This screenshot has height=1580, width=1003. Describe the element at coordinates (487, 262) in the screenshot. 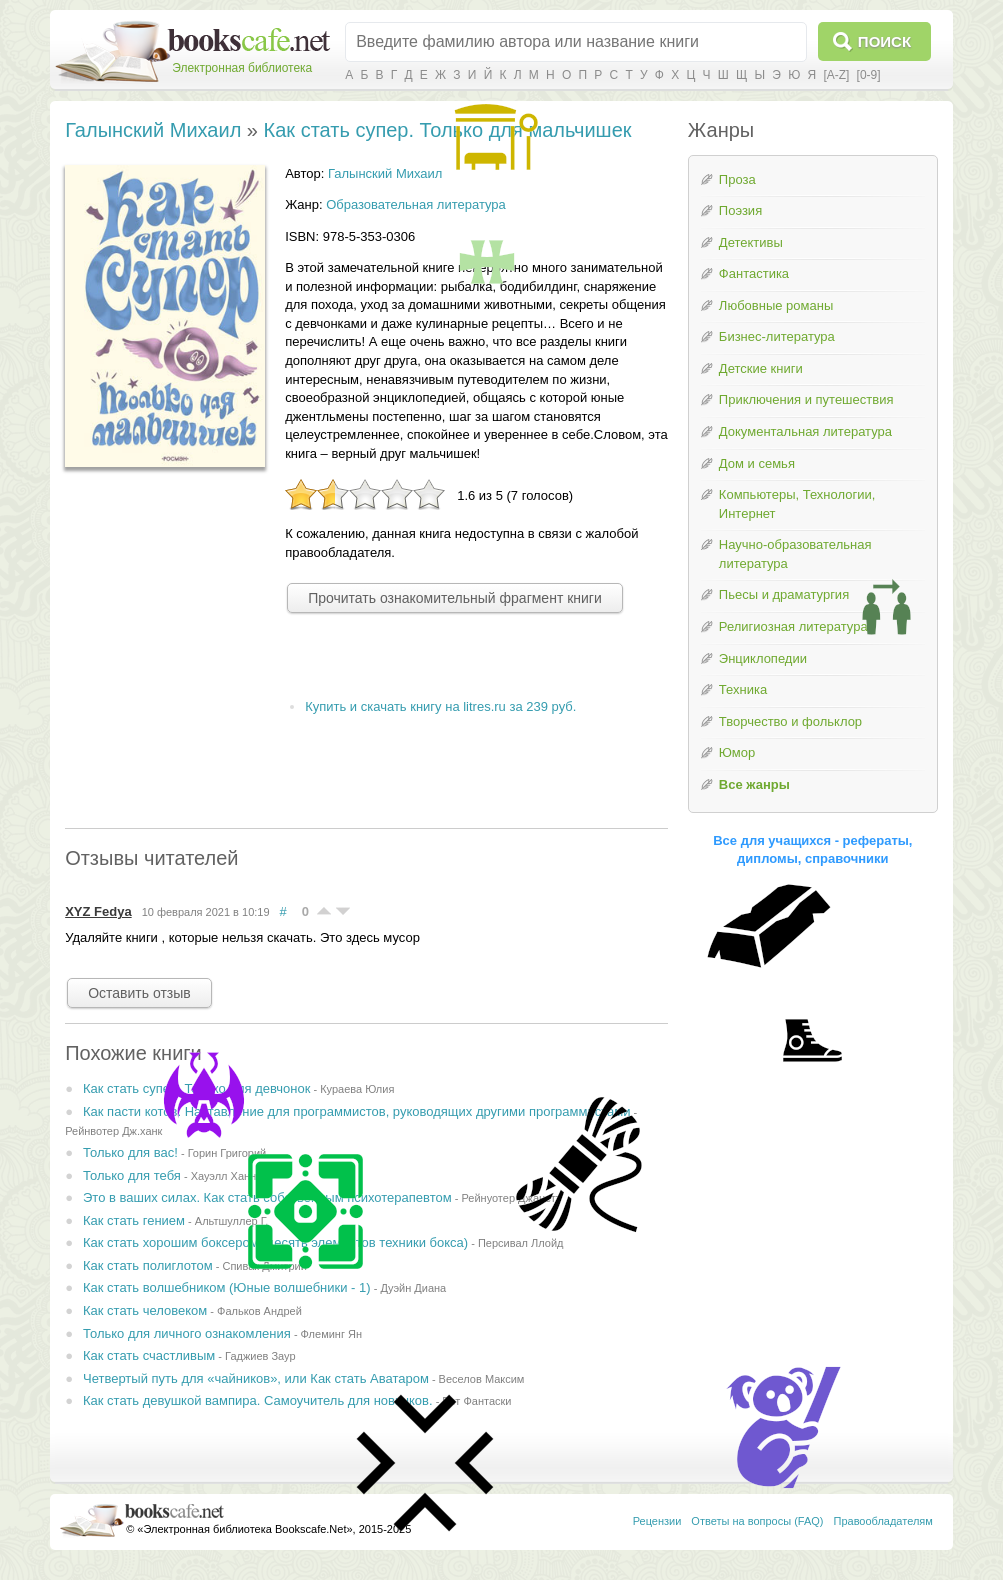

I see `indicates a cursed or unholy location` at that location.